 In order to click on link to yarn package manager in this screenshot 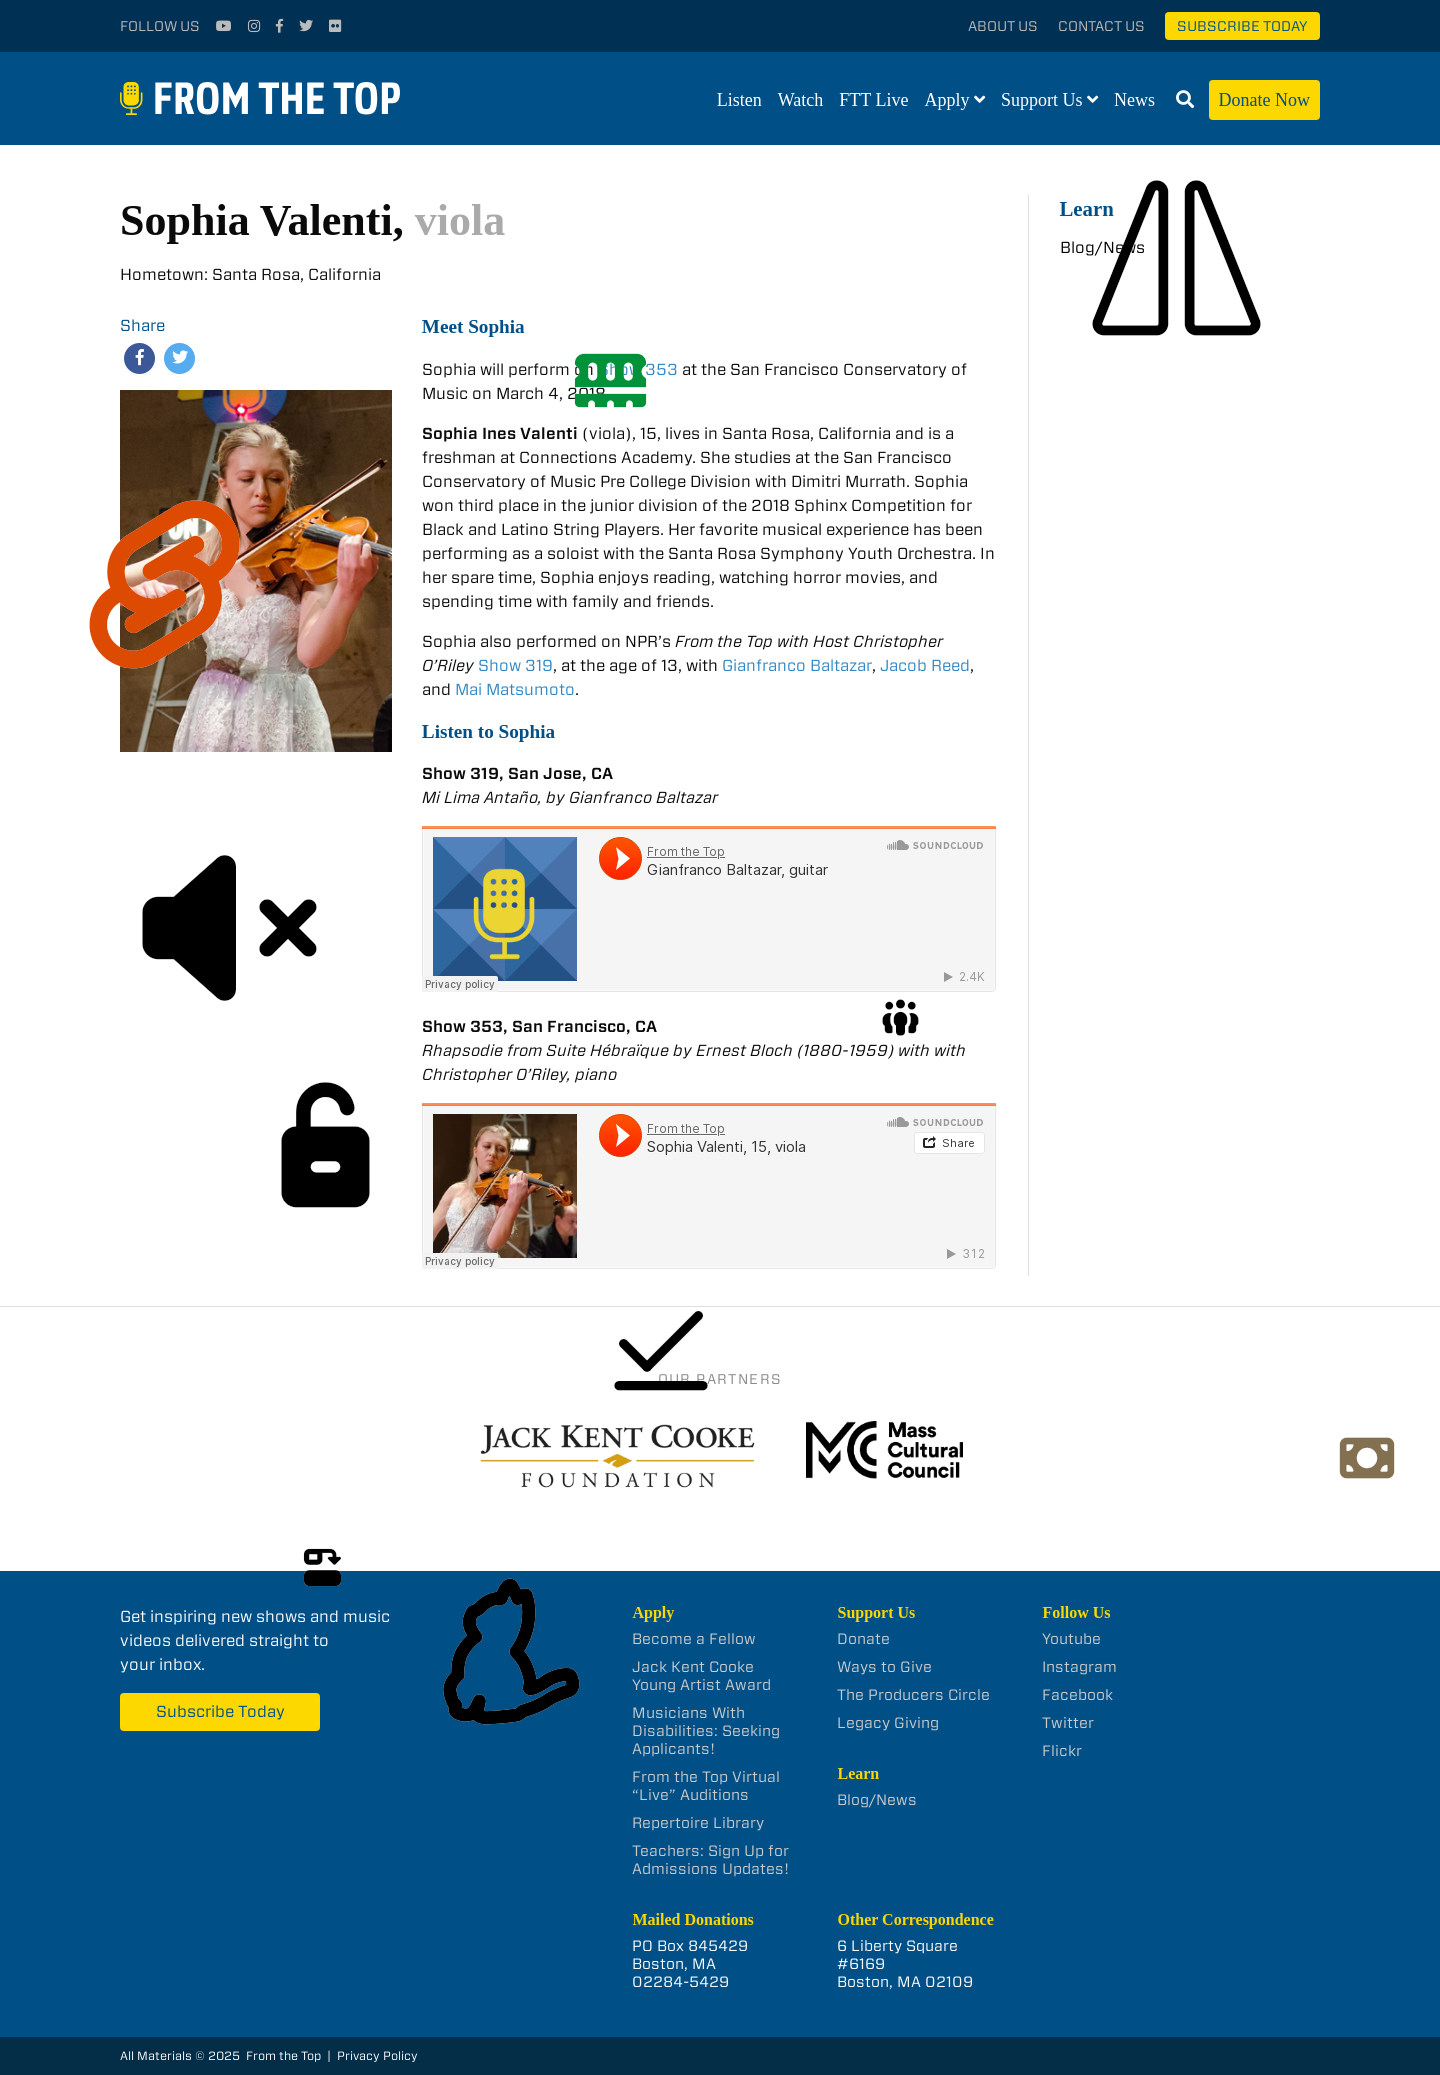, I will do `click(509, 1651)`.